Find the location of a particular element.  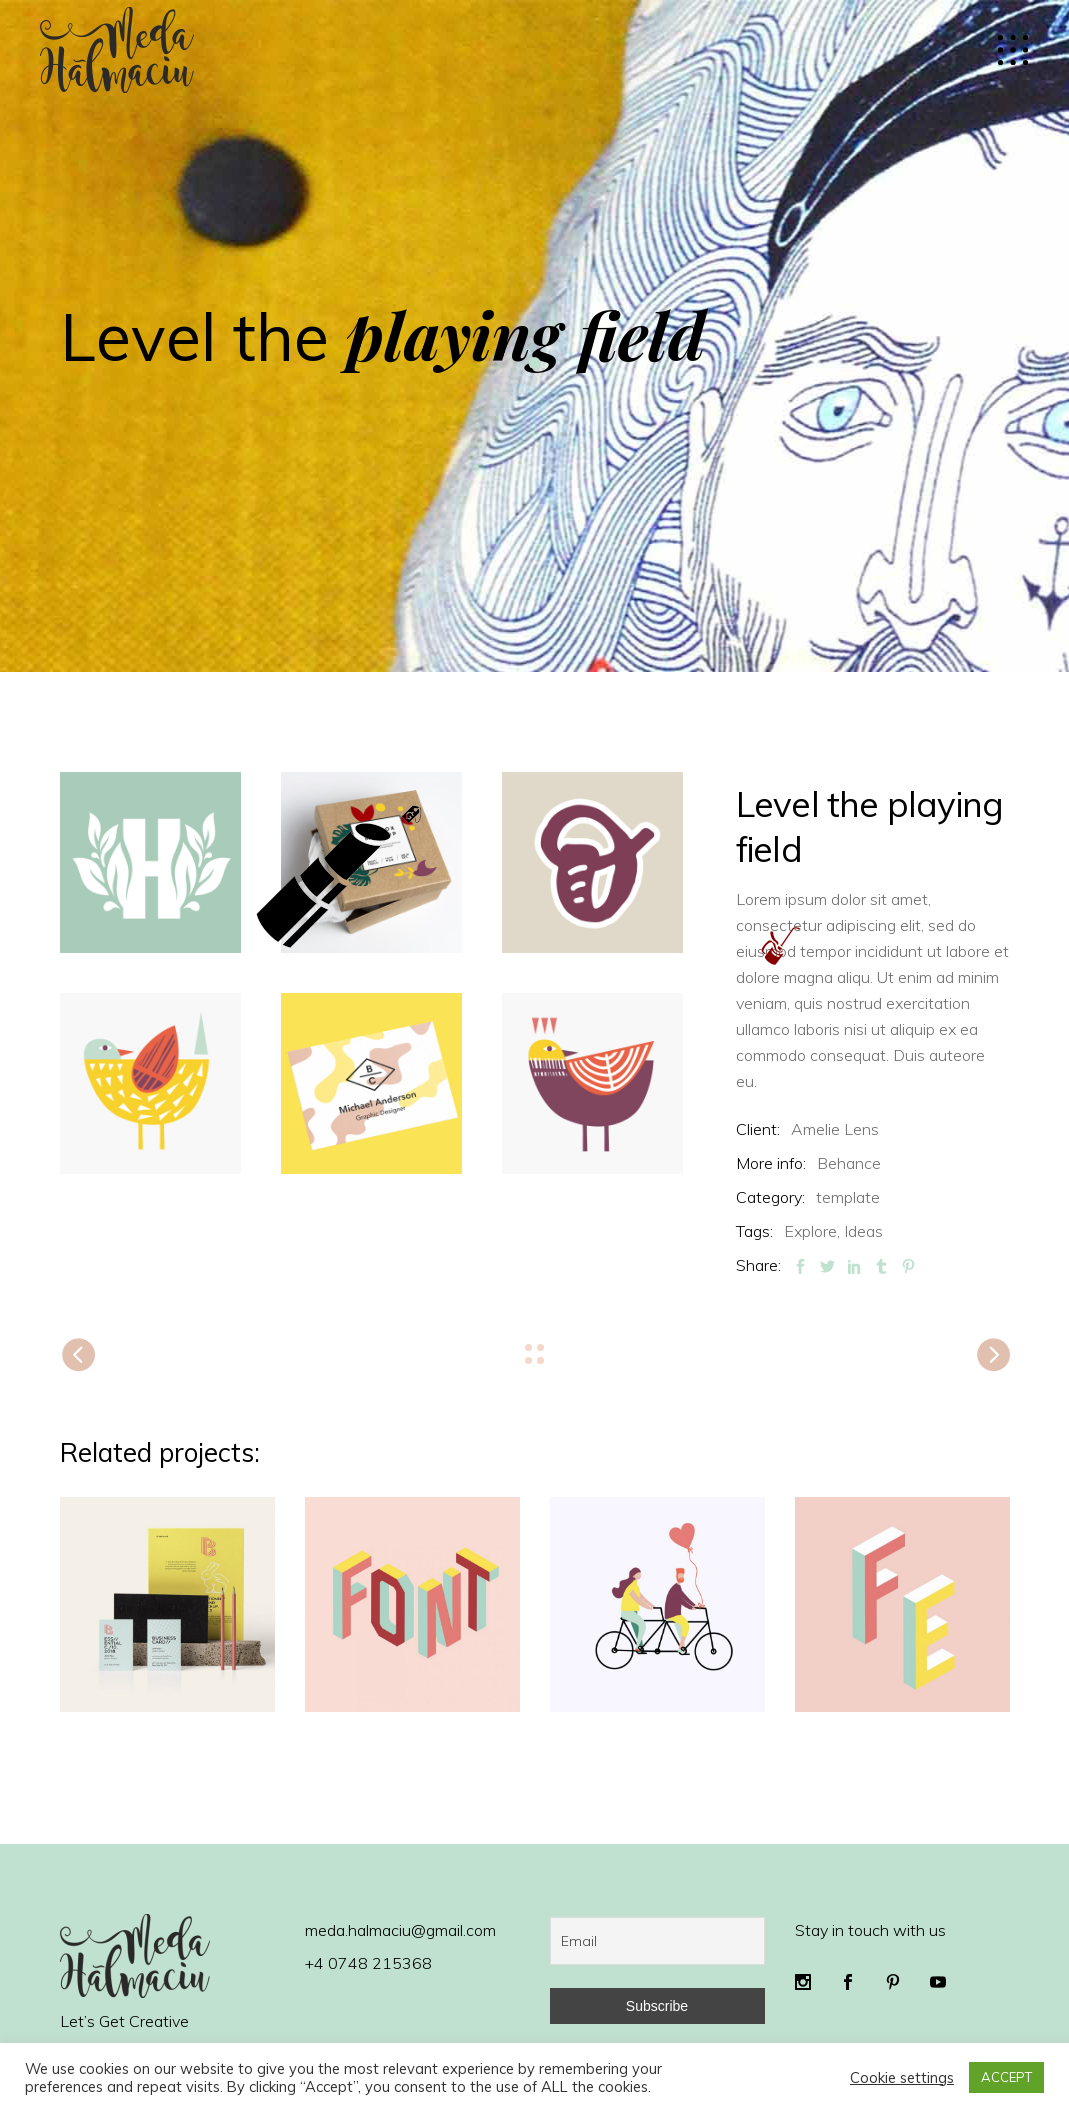

apply lubrication or maintenance to equipment is located at coordinates (781, 946).